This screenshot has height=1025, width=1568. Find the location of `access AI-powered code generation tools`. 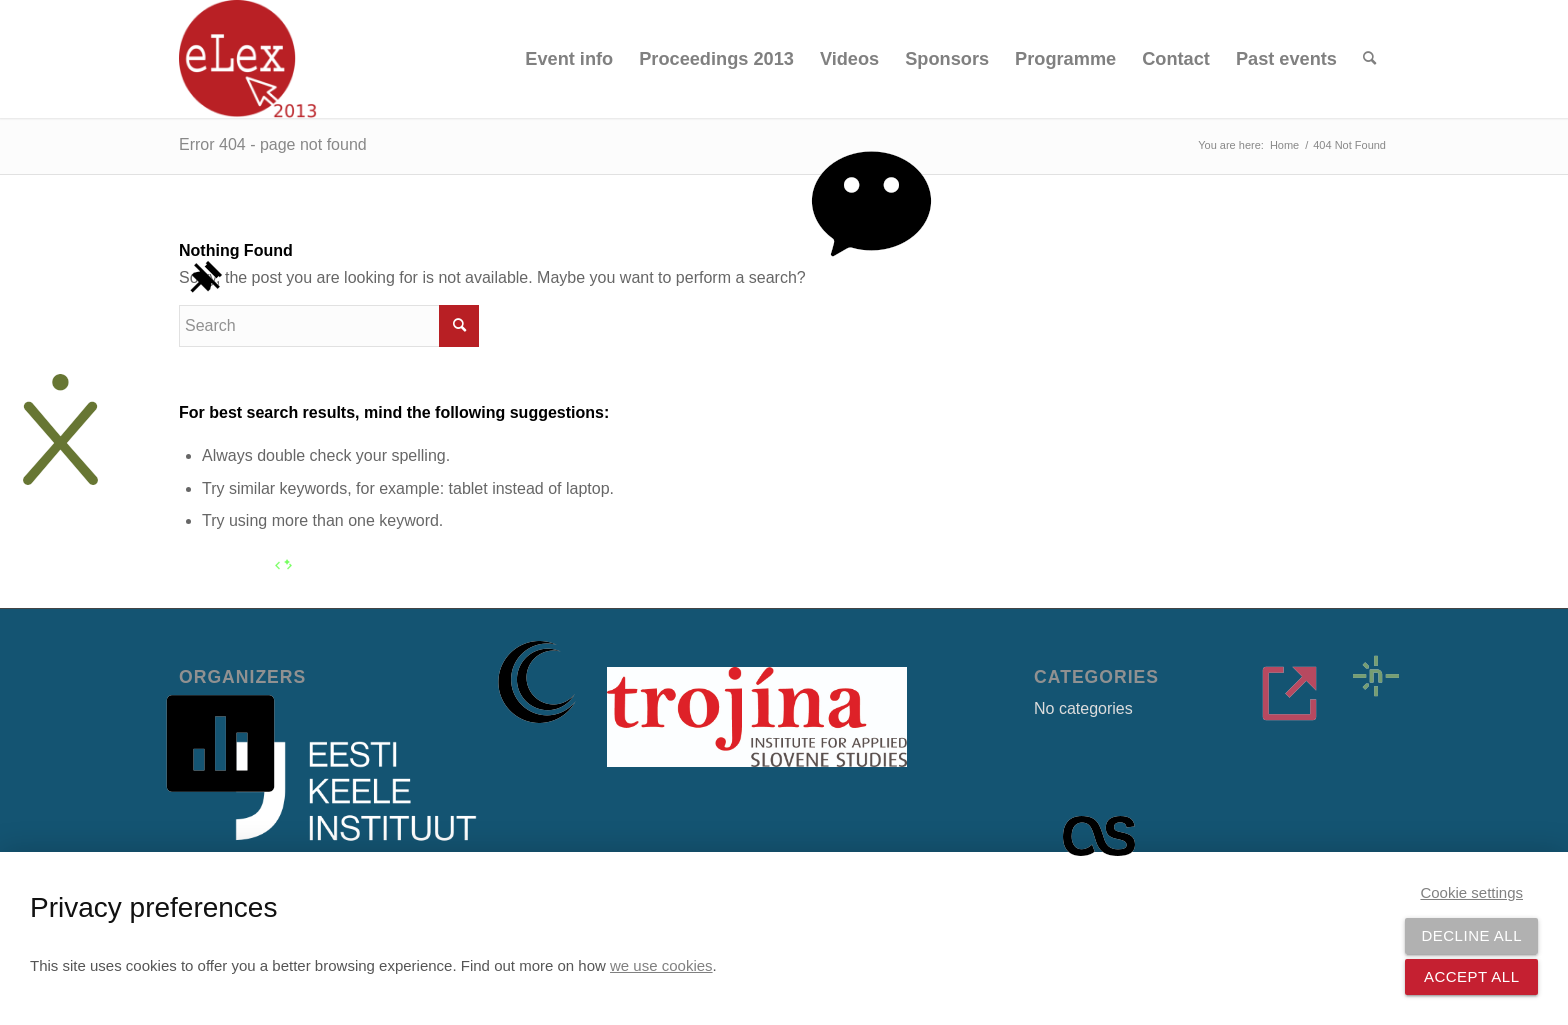

access AI-powered code generation tools is located at coordinates (283, 565).